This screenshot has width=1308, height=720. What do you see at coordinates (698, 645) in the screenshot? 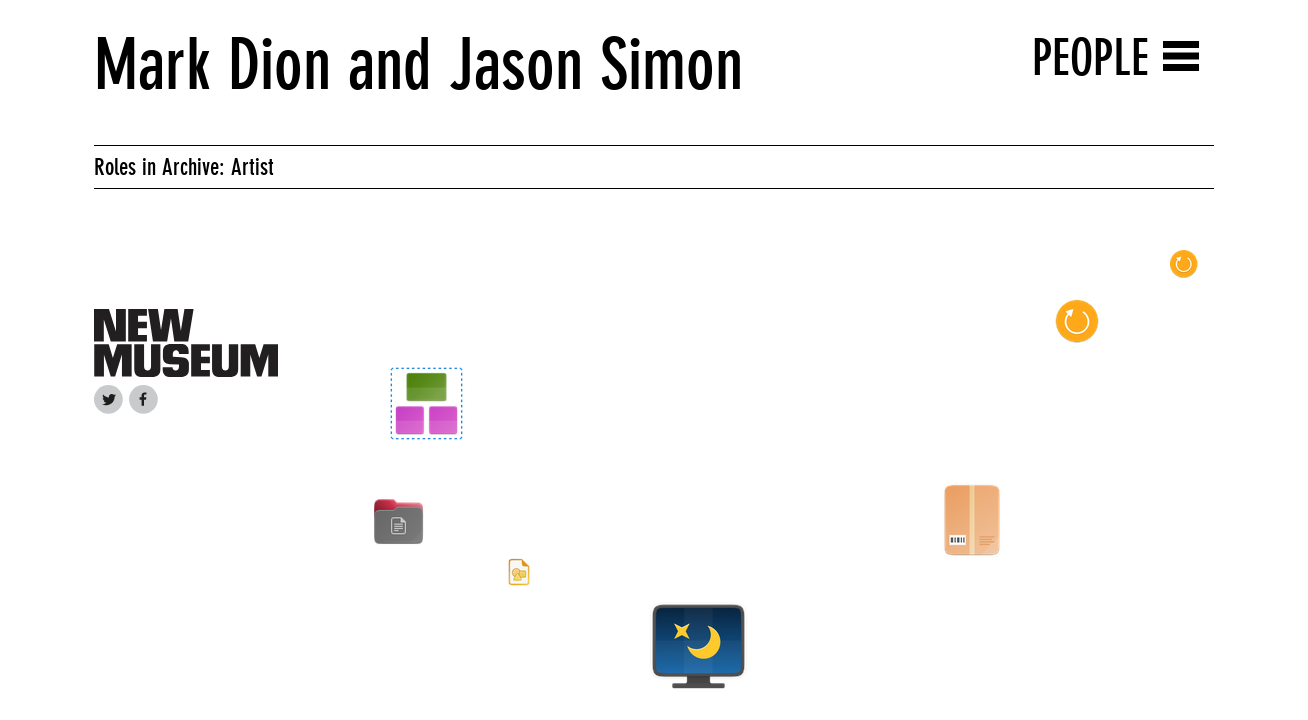
I see `open screensaver settings` at bounding box center [698, 645].